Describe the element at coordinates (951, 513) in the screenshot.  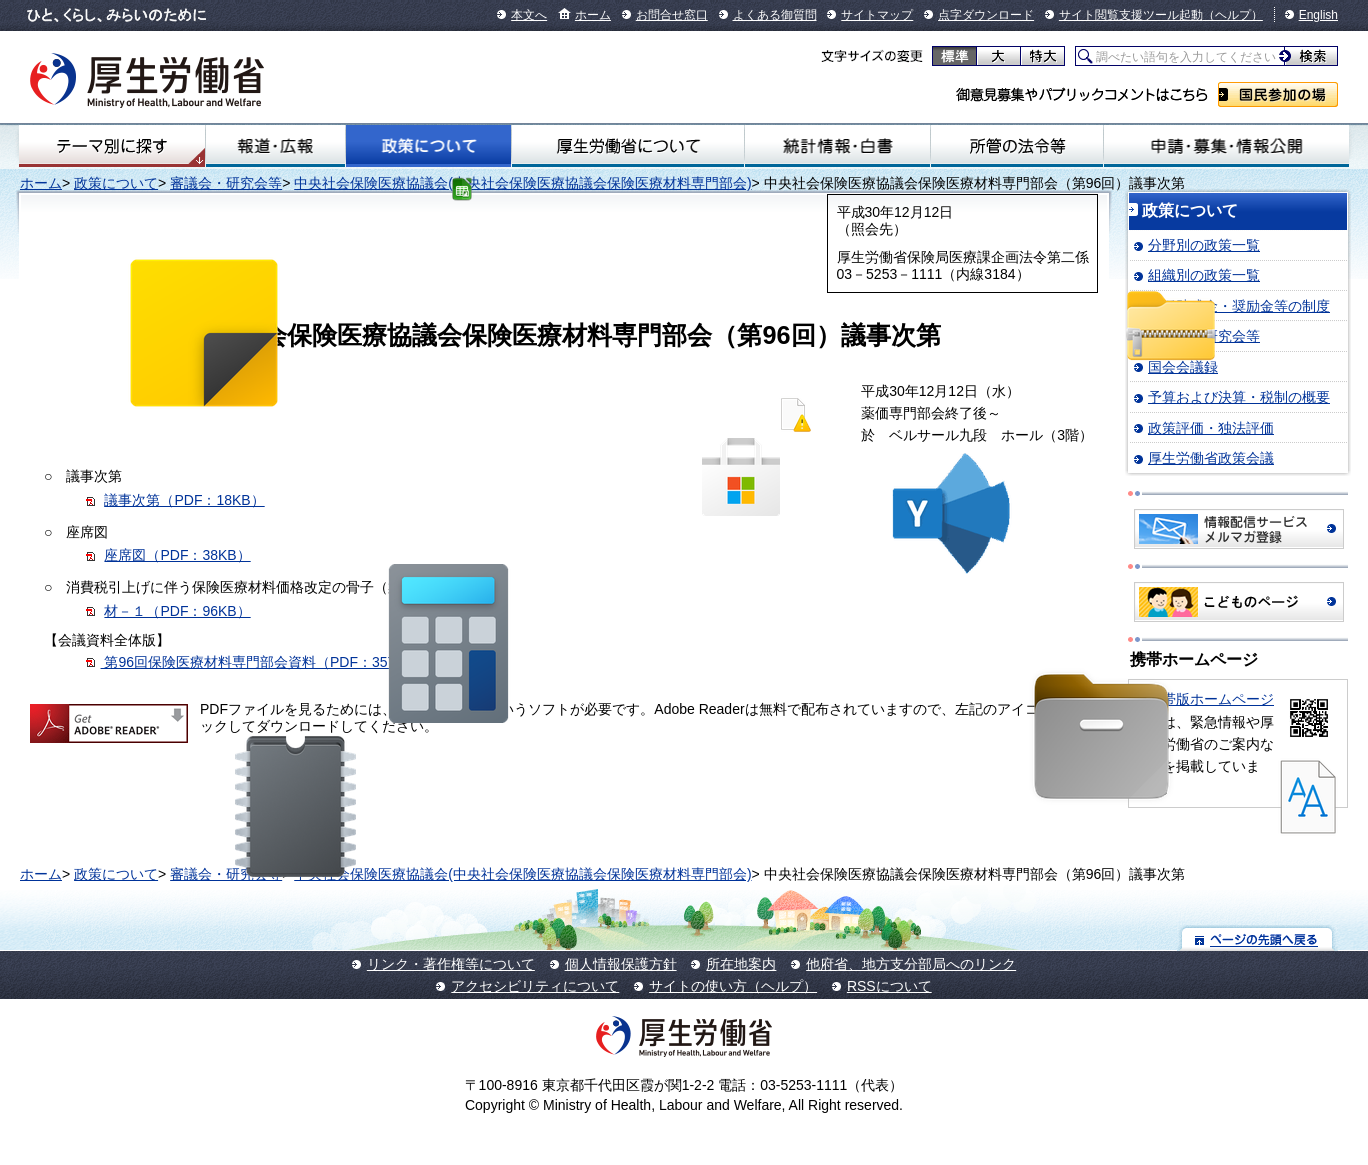
I see `open Microsoft Yammer app` at that location.